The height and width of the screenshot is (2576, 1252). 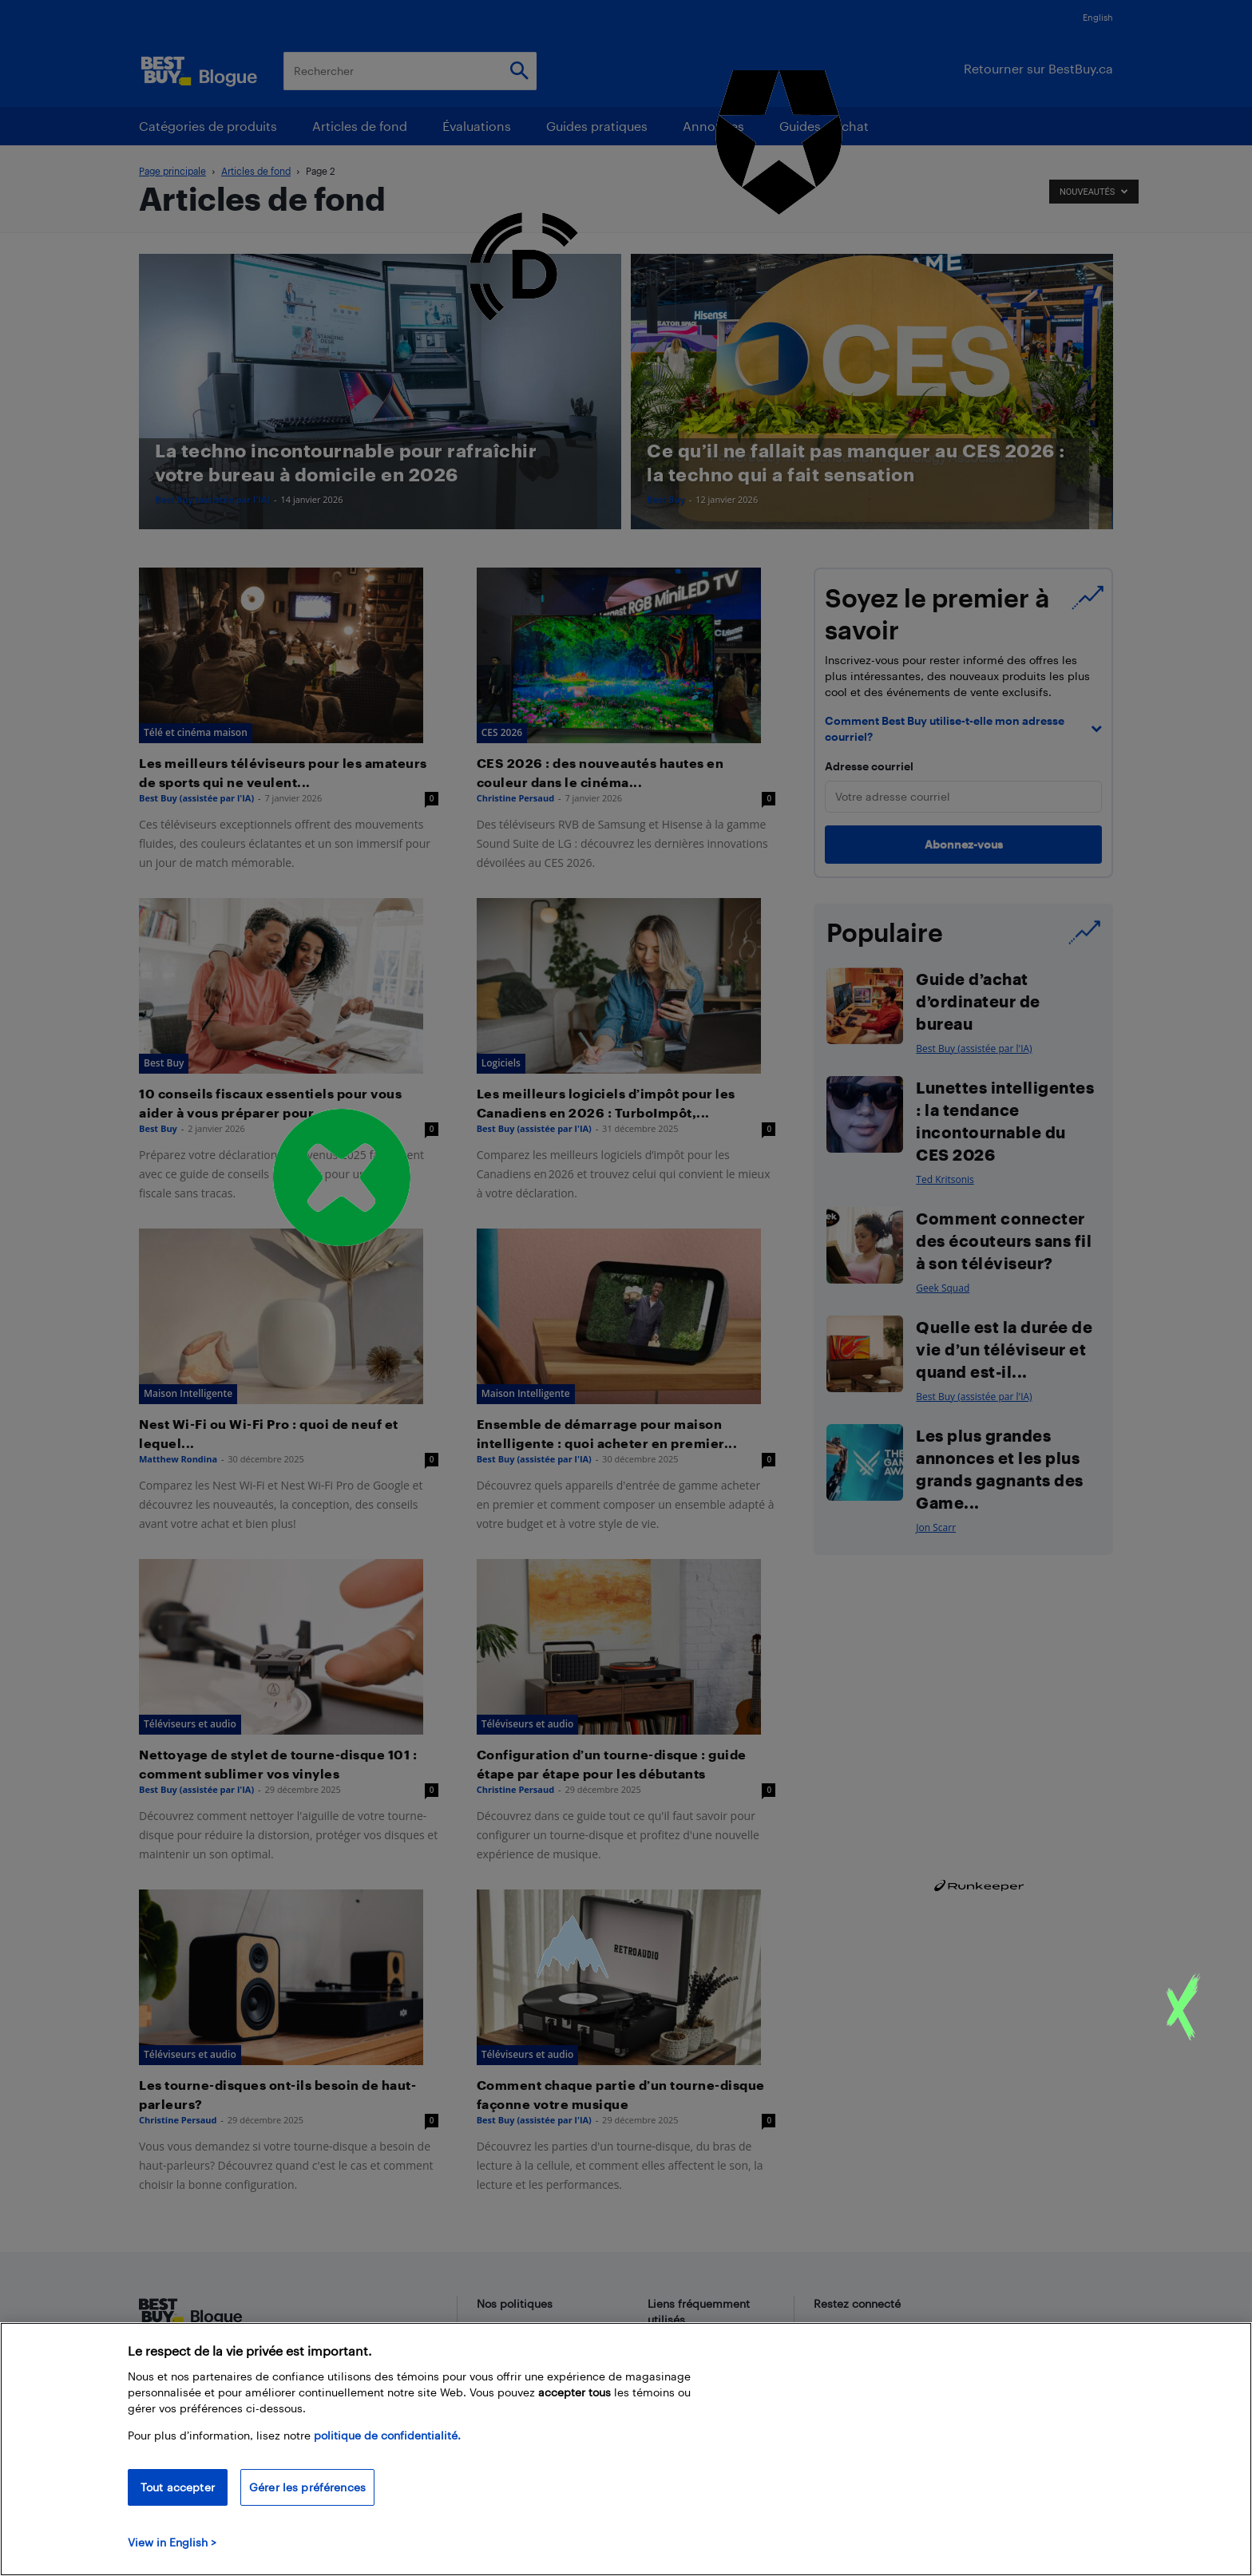 I want to click on open the Runkeeper fitness tracking app, so click(x=979, y=1886).